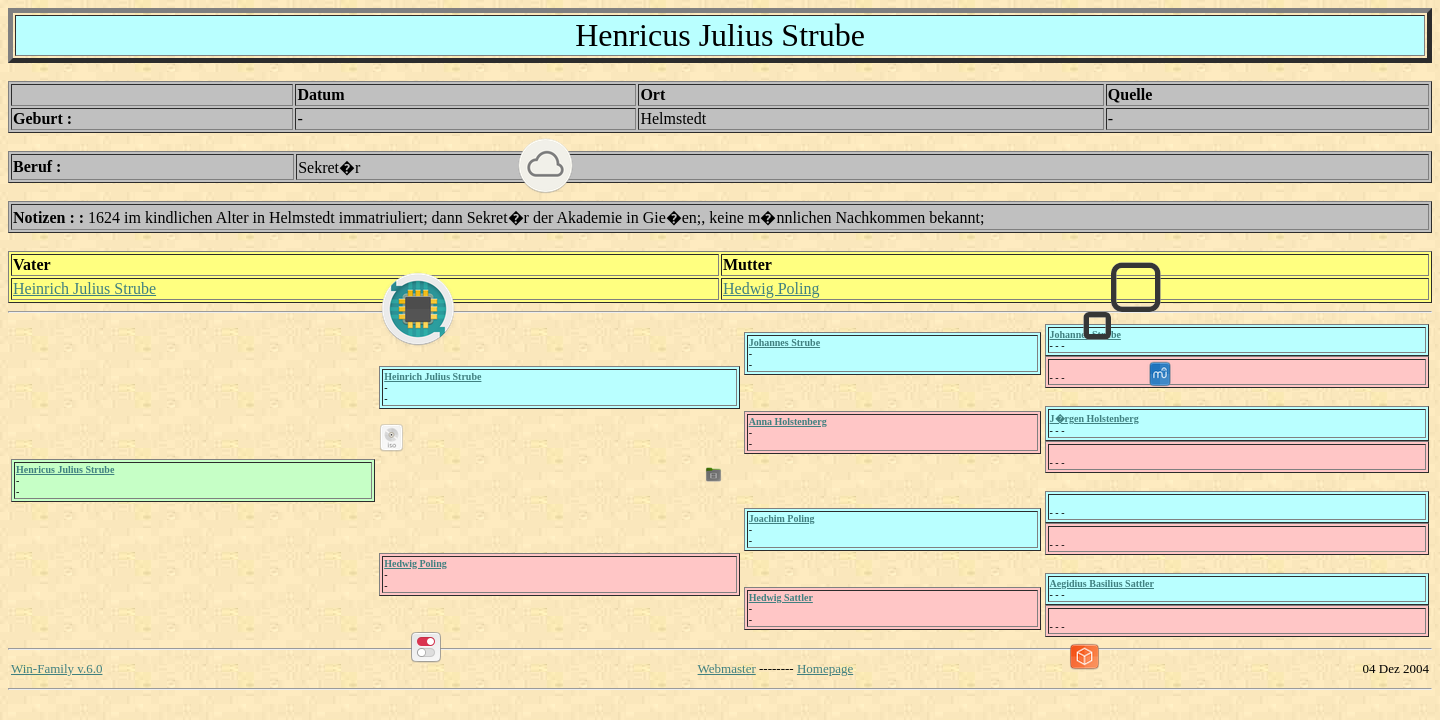 This screenshot has height=720, width=1440. What do you see at coordinates (1084, 655) in the screenshot?
I see `open a 3D model file in OBJ format` at bounding box center [1084, 655].